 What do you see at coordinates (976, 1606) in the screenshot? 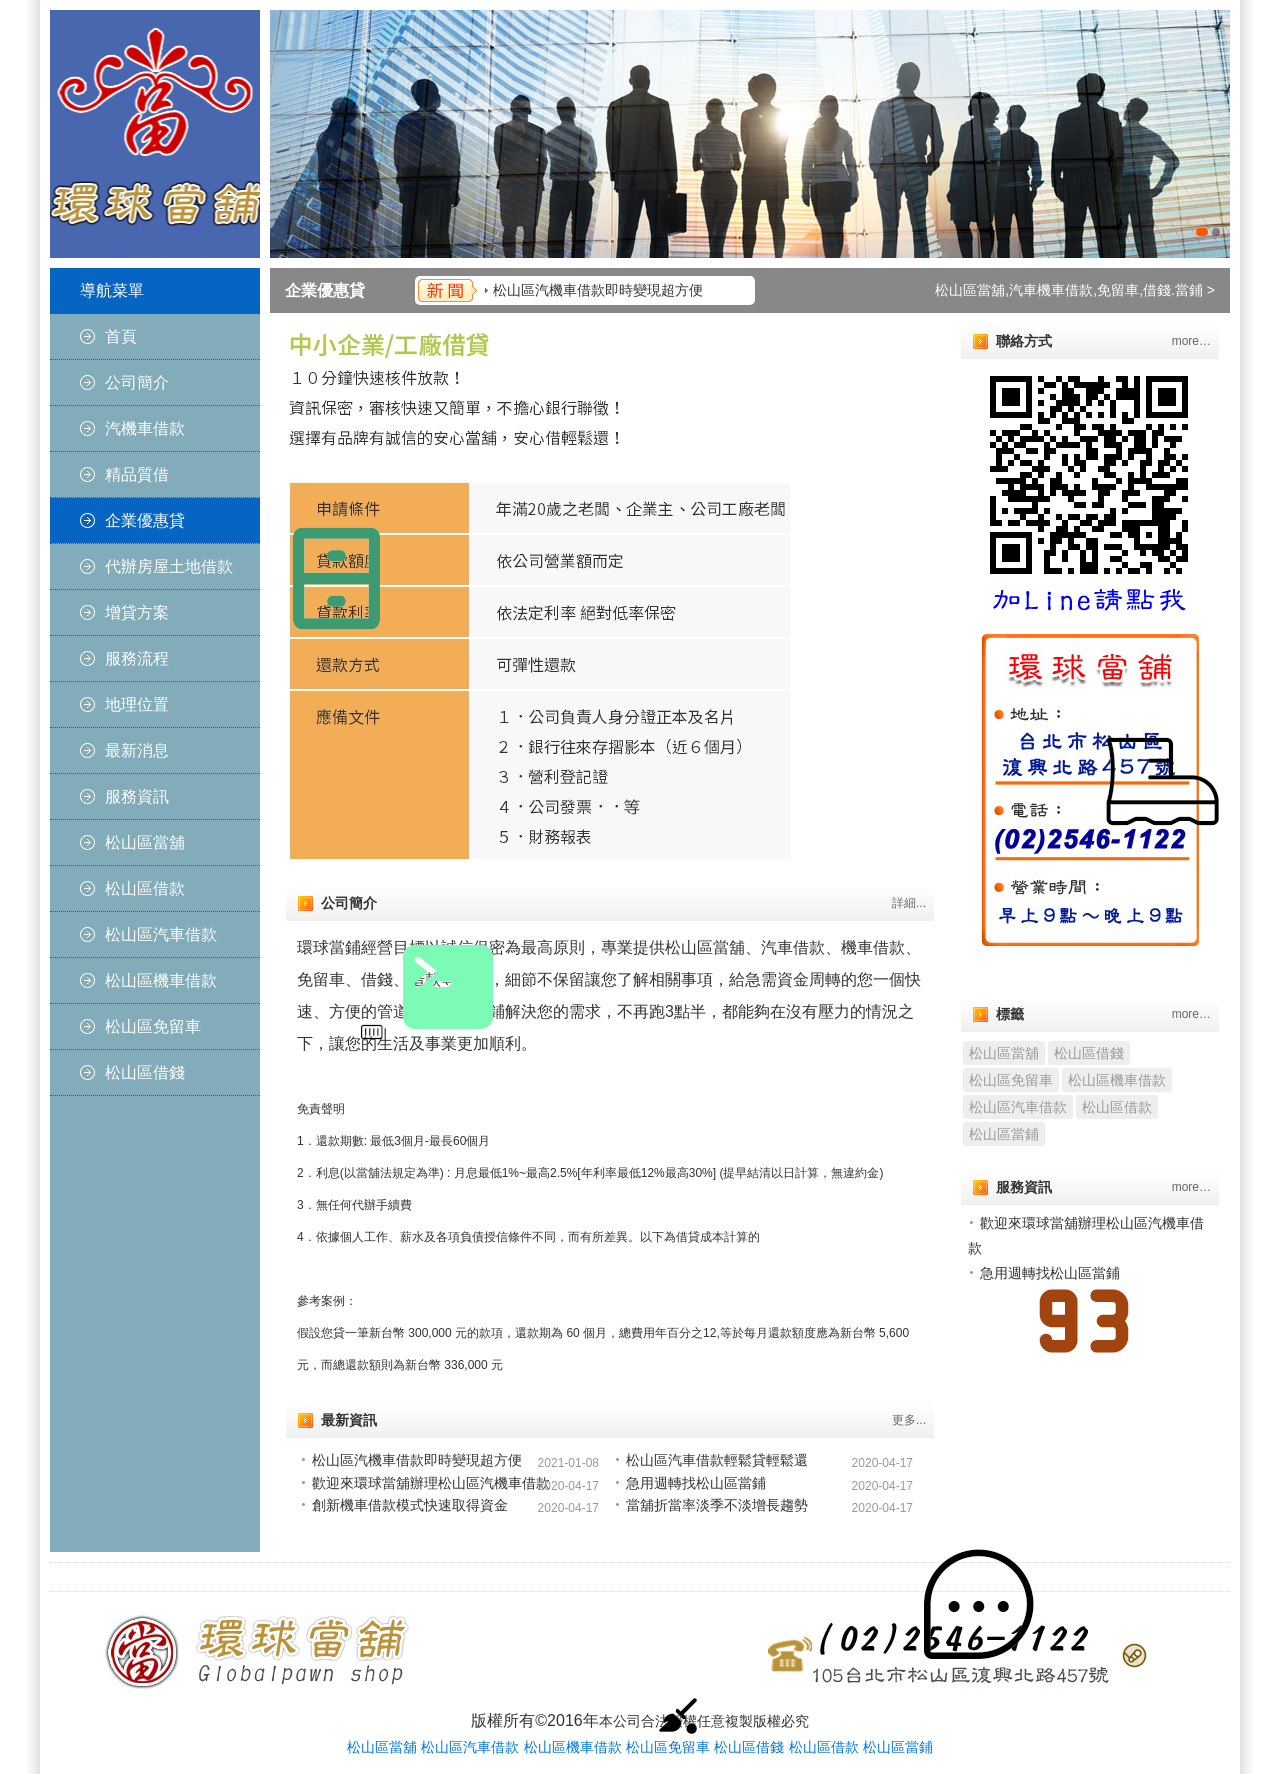
I see `open chat or messaging` at bounding box center [976, 1606].